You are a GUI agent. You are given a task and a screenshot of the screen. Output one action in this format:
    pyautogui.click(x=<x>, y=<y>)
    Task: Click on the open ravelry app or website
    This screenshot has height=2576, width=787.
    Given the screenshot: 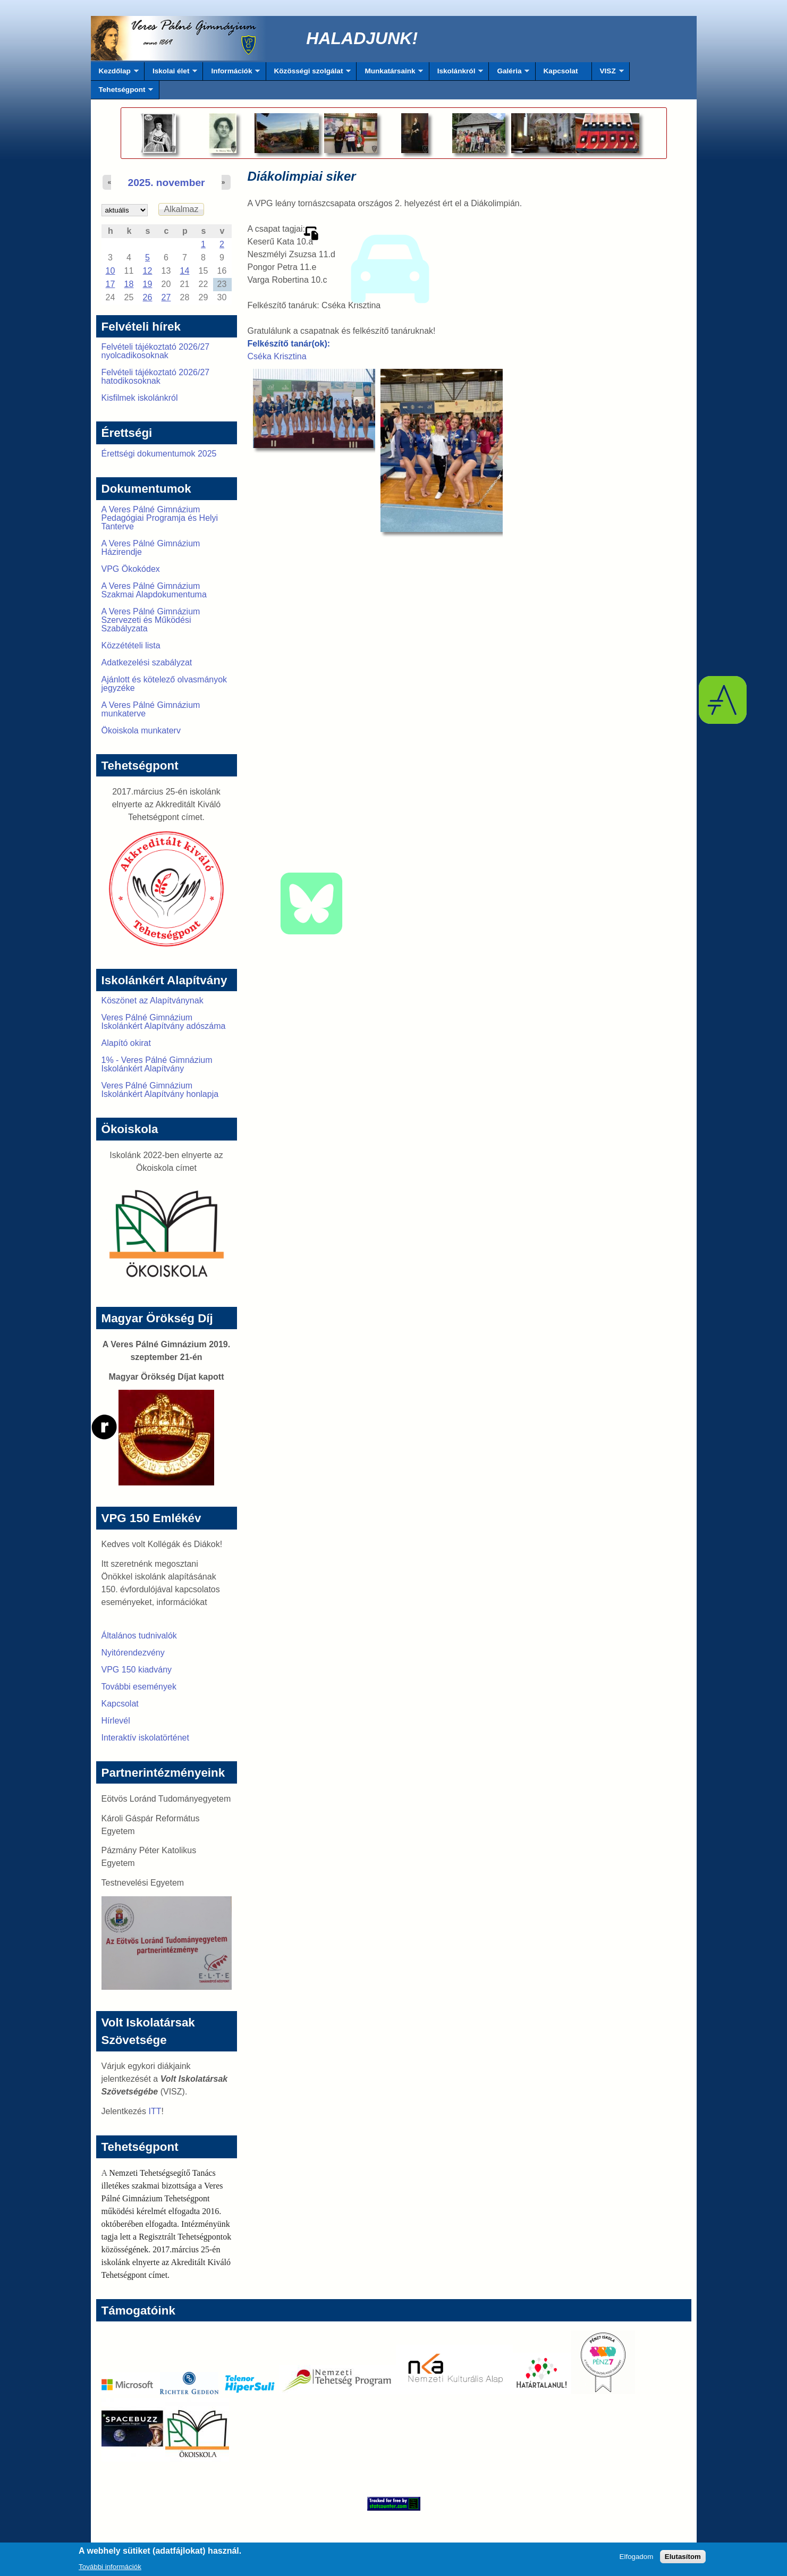 What is the action you would take?
    pyautogui.click(x=104, y=1427)
    